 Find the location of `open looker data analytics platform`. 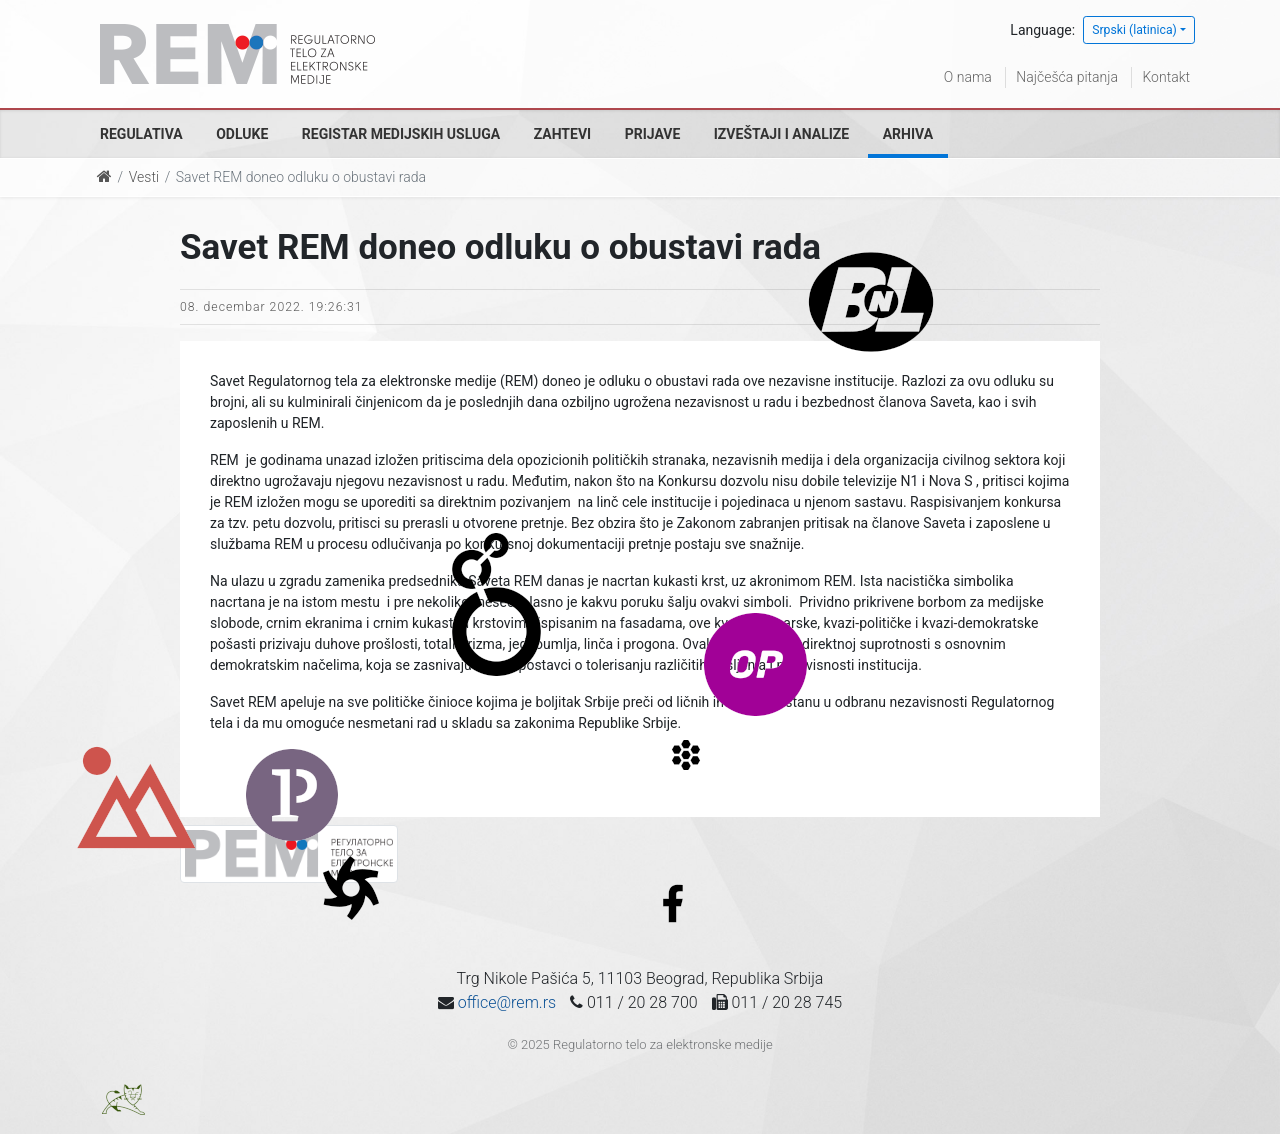

open looker data analytics platform is located at coordinates (496, 604).